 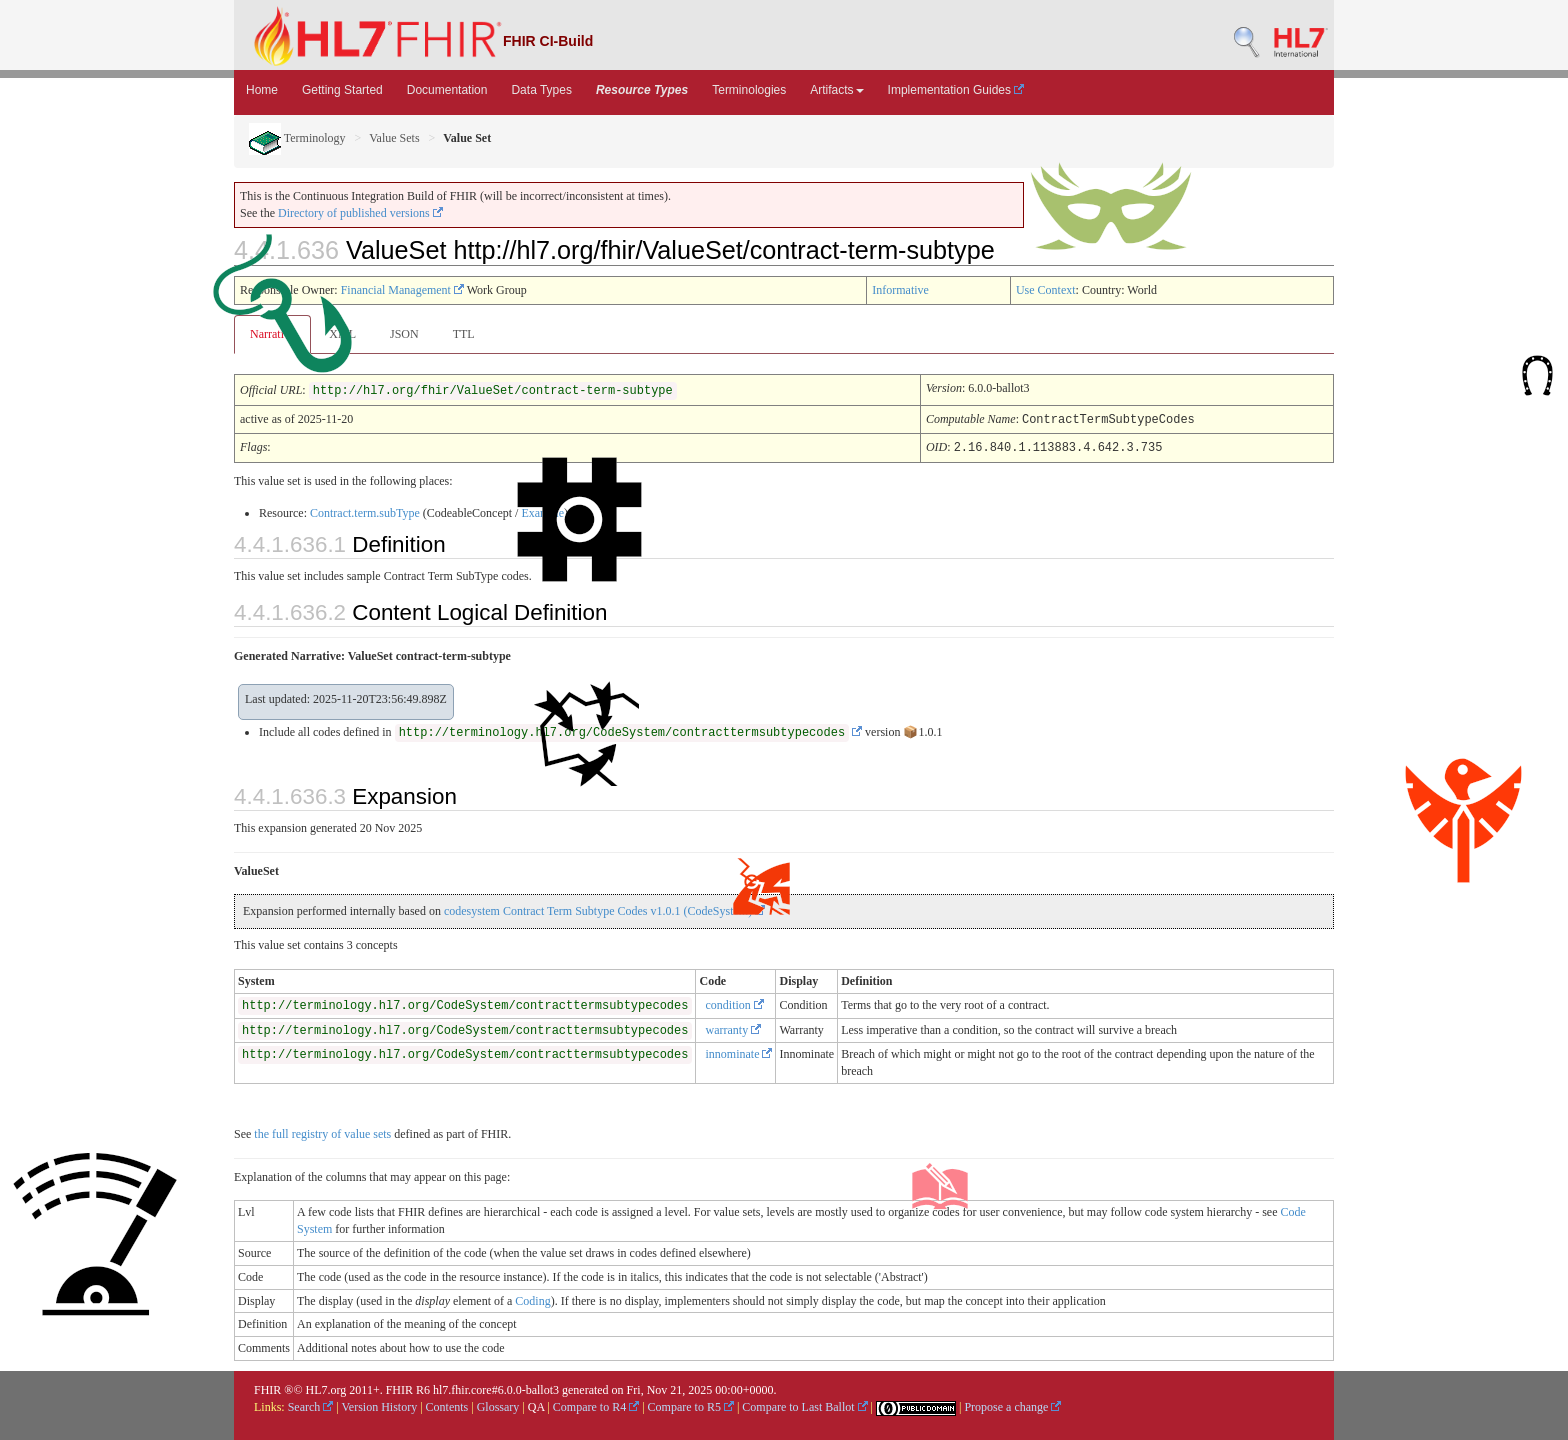 What do you see at coordinates (283, 303) in the screenshot?
I see `access fishing mini-game or activity` at bounding box center [283, 303].